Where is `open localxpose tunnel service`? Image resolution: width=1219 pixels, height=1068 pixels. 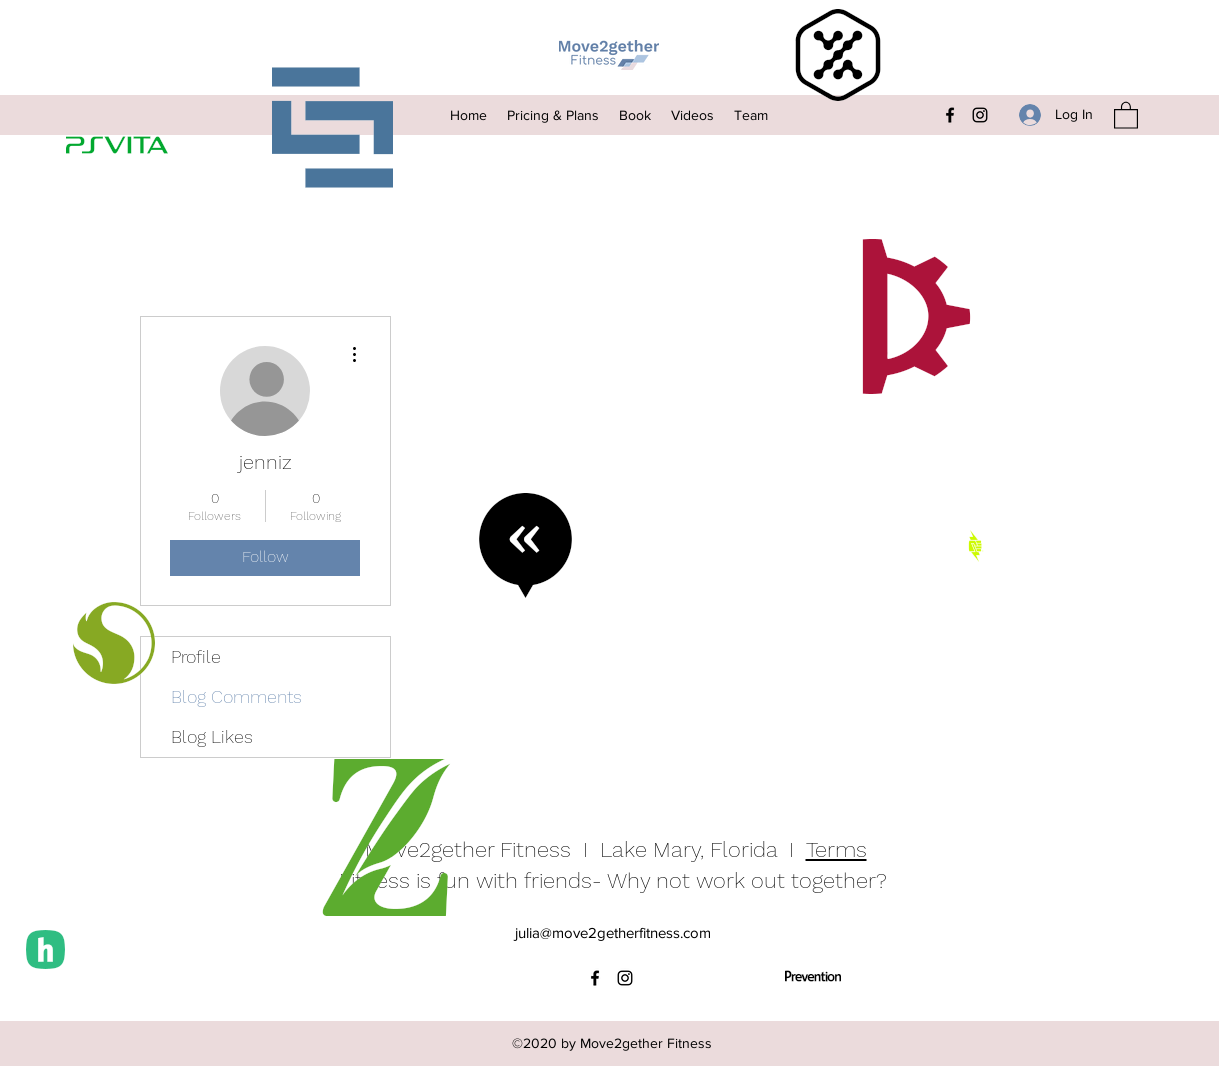 open localxpose tunnel service is located at coordinates (838, 55).